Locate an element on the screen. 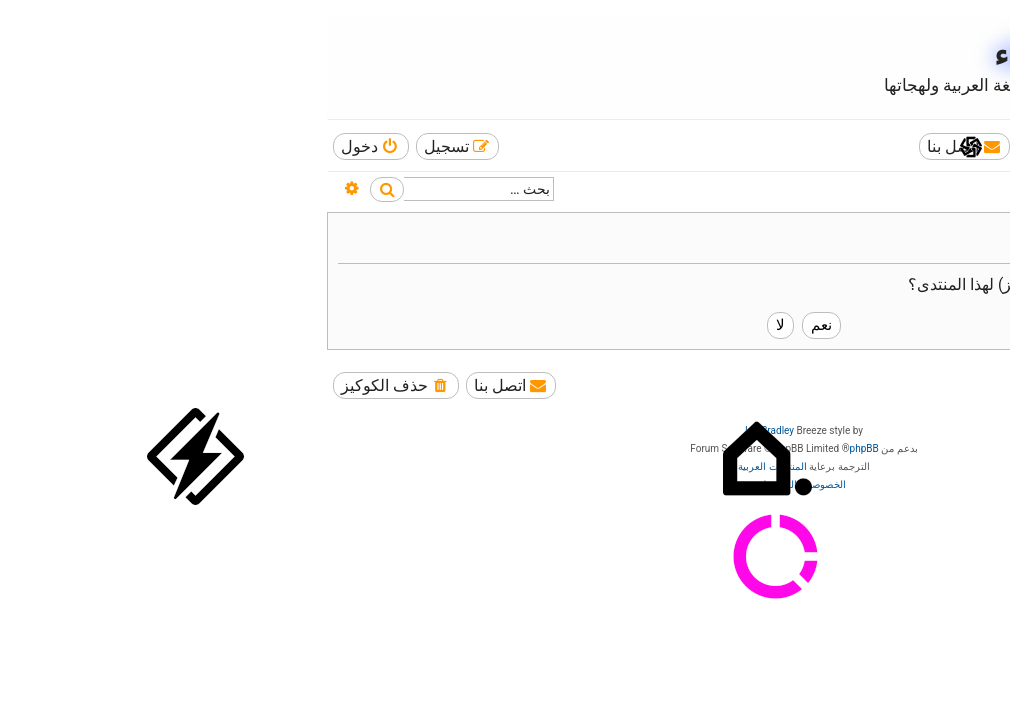  images.cv logo is located at coordinates (971, 147).